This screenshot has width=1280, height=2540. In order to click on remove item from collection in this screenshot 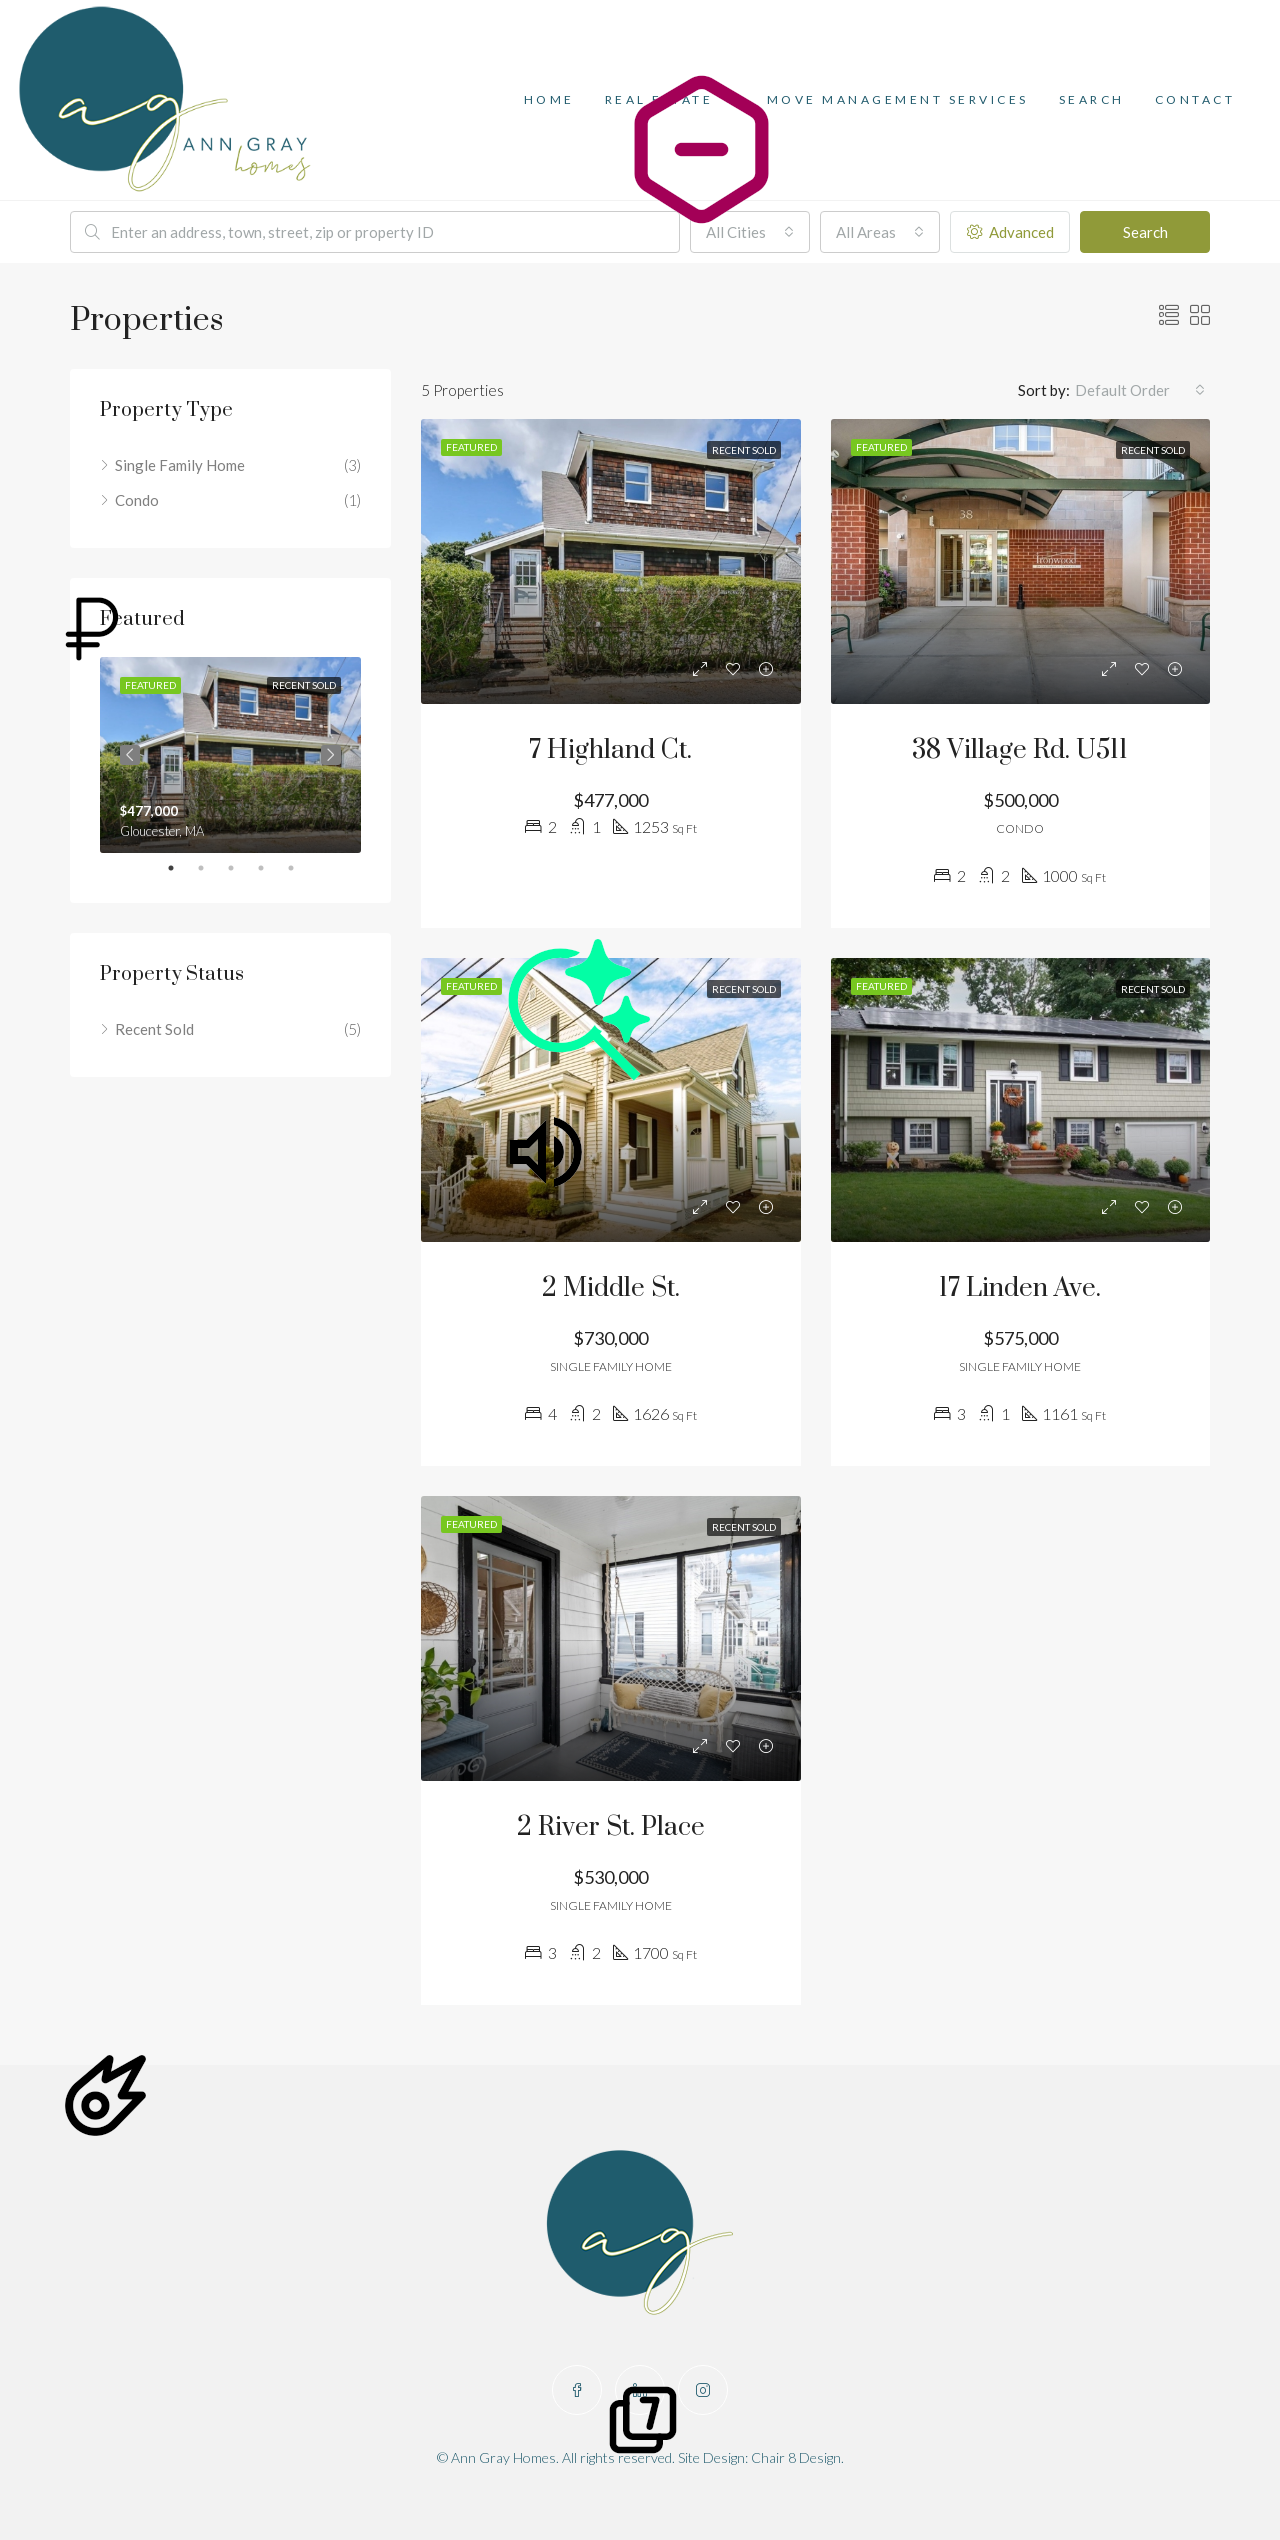, I will do `click(701, 149)`.